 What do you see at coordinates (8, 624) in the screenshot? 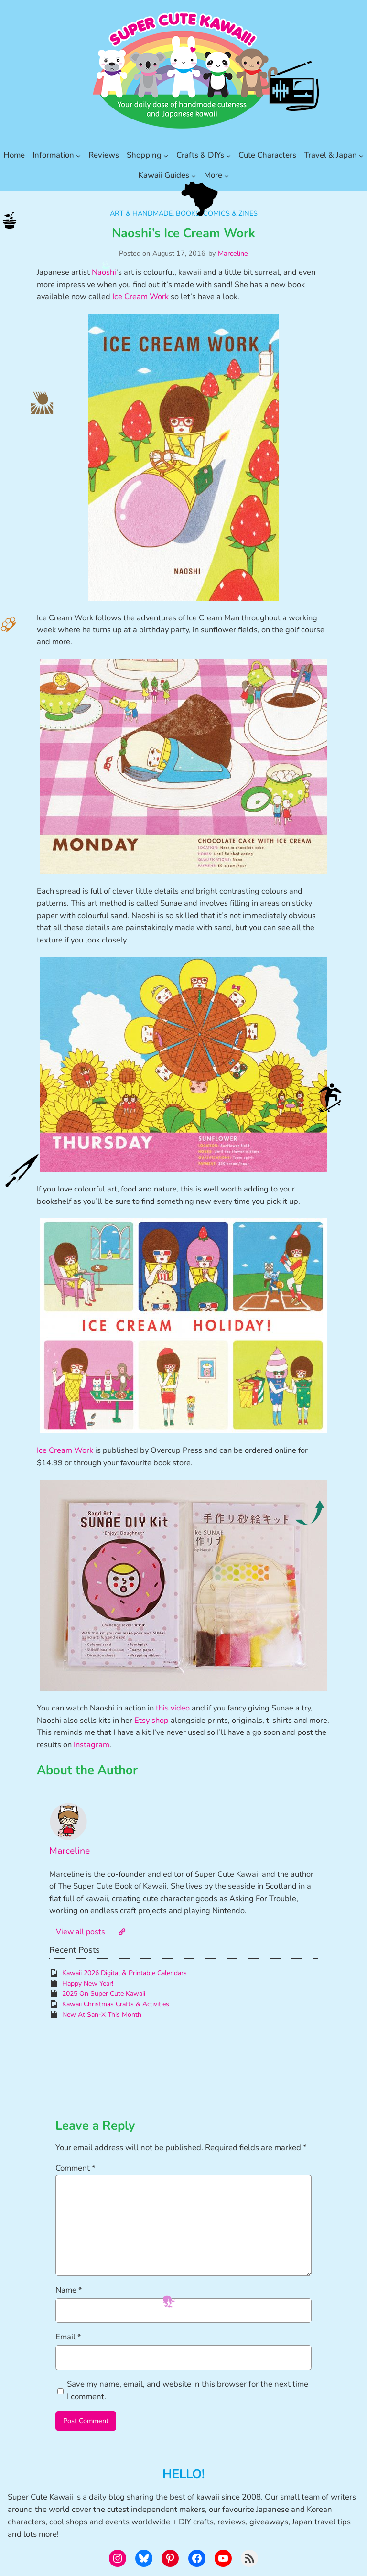
I see `equip brass knuckles weapon` at bounding box center [8, 624].